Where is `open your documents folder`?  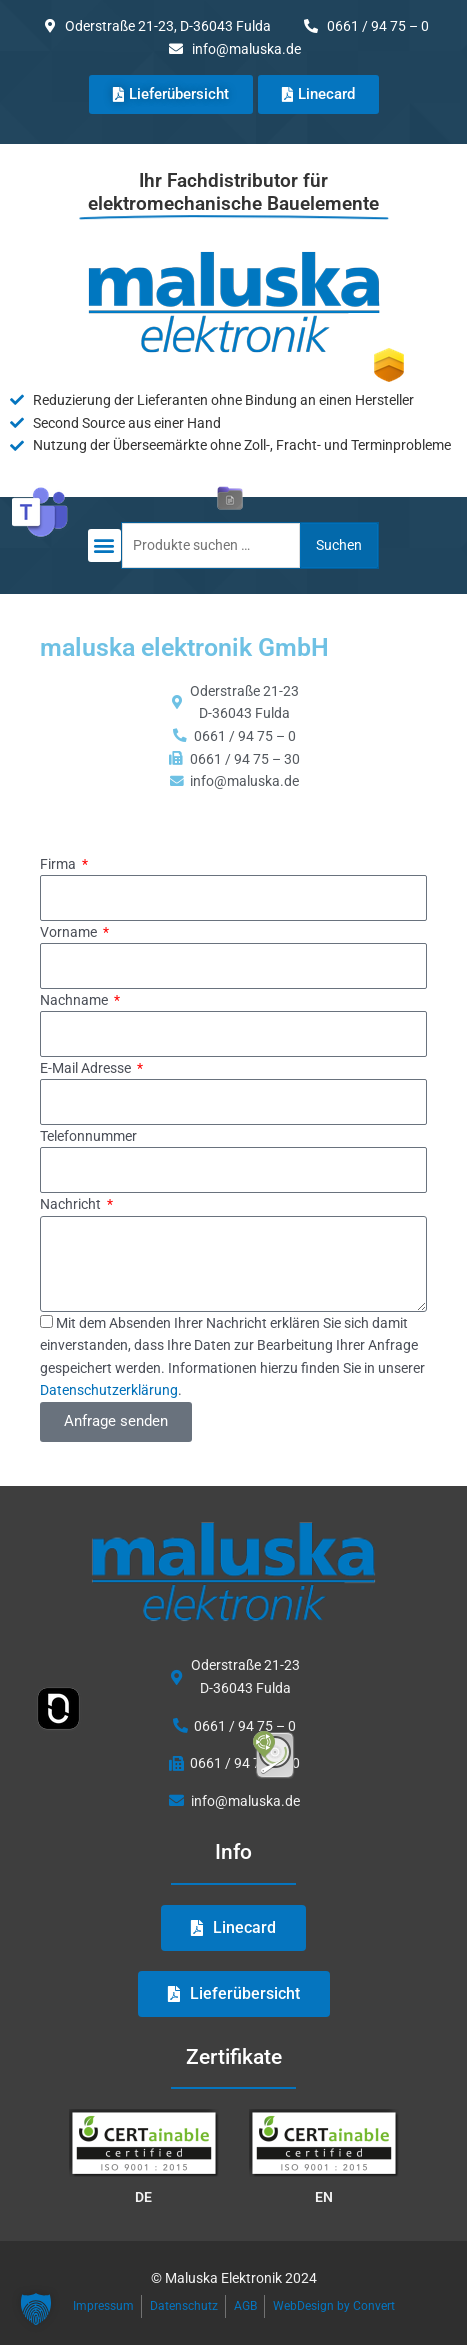 open your documents folder is located at coordinates (230, 498).